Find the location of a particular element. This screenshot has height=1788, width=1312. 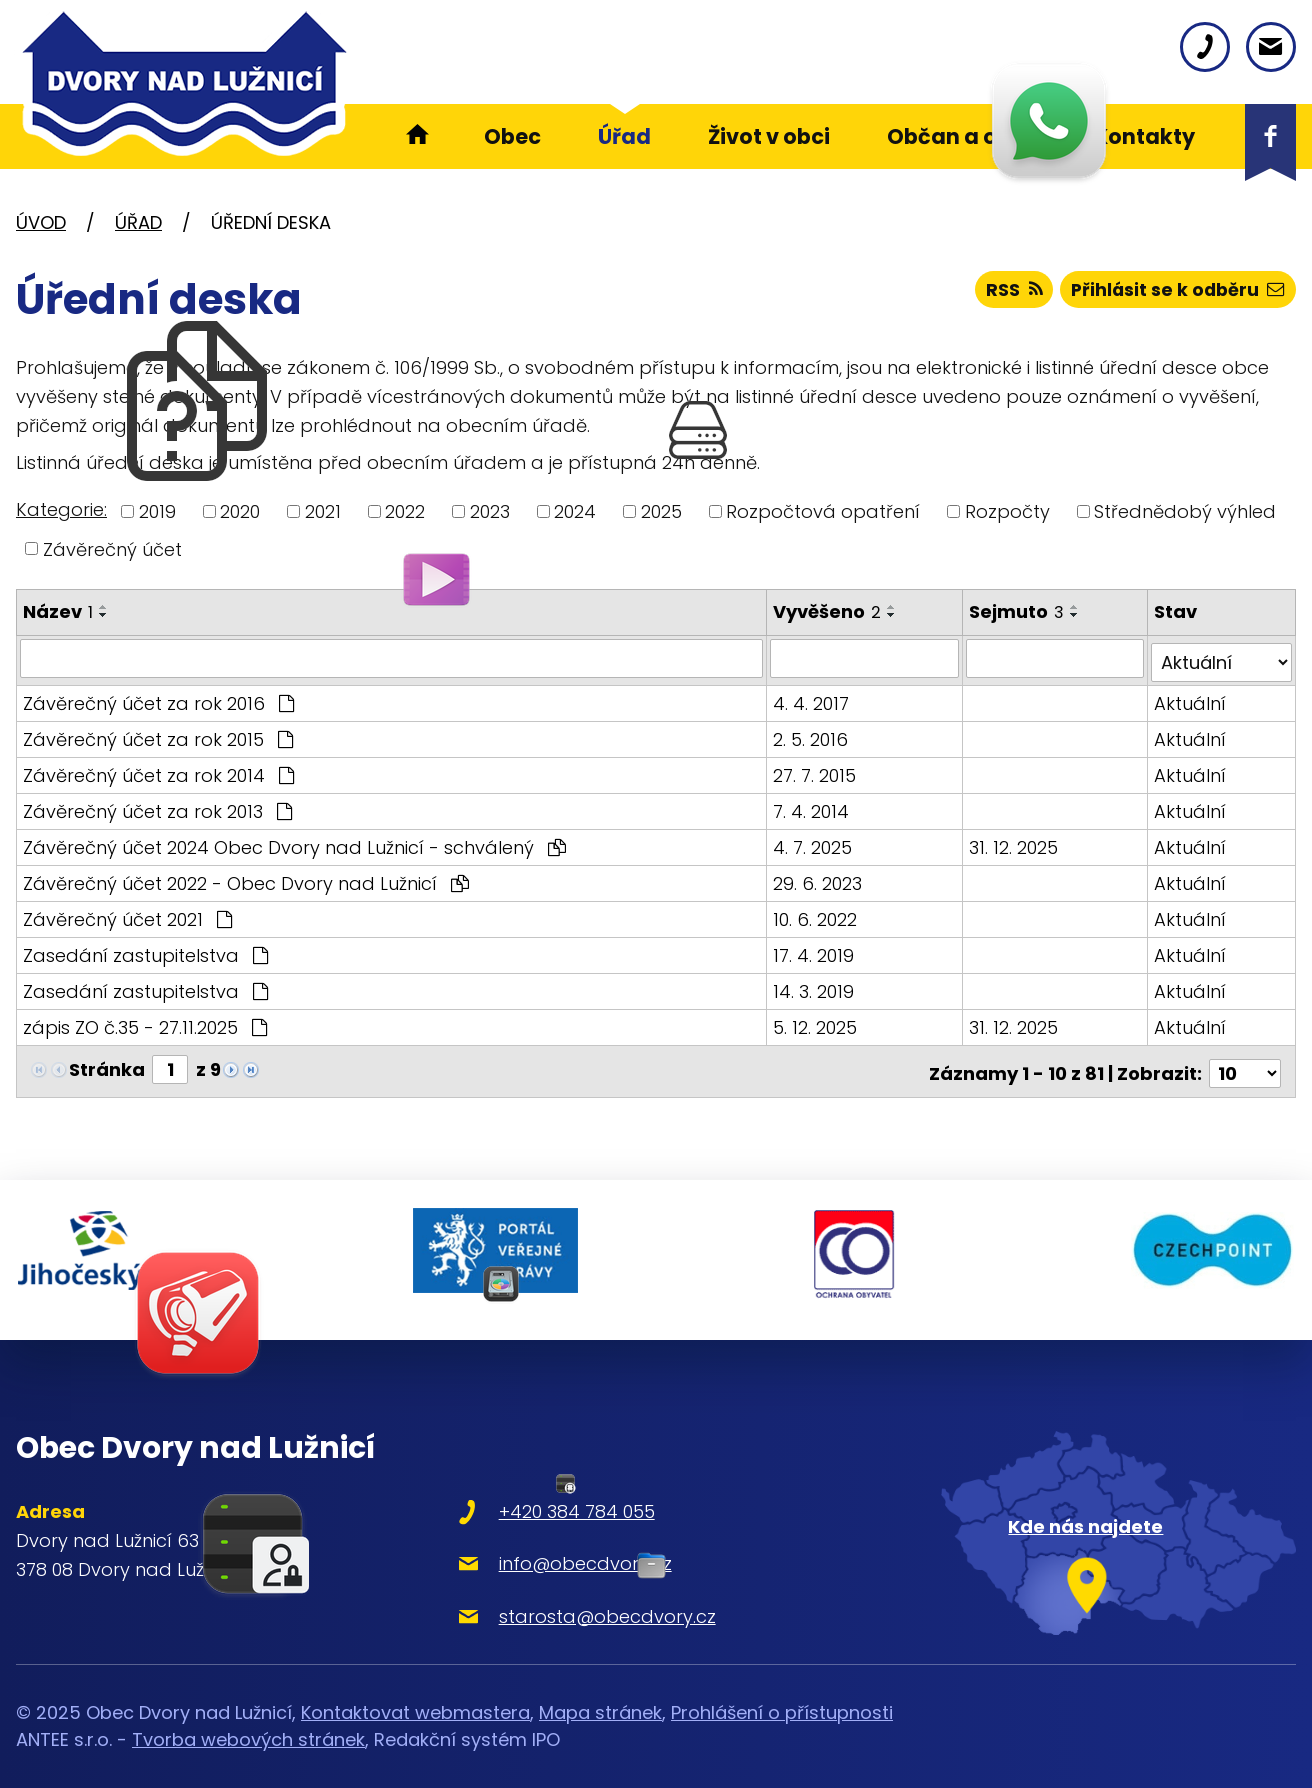

configure NIS (network information service) server settings is located at coordinates (253, 1545).